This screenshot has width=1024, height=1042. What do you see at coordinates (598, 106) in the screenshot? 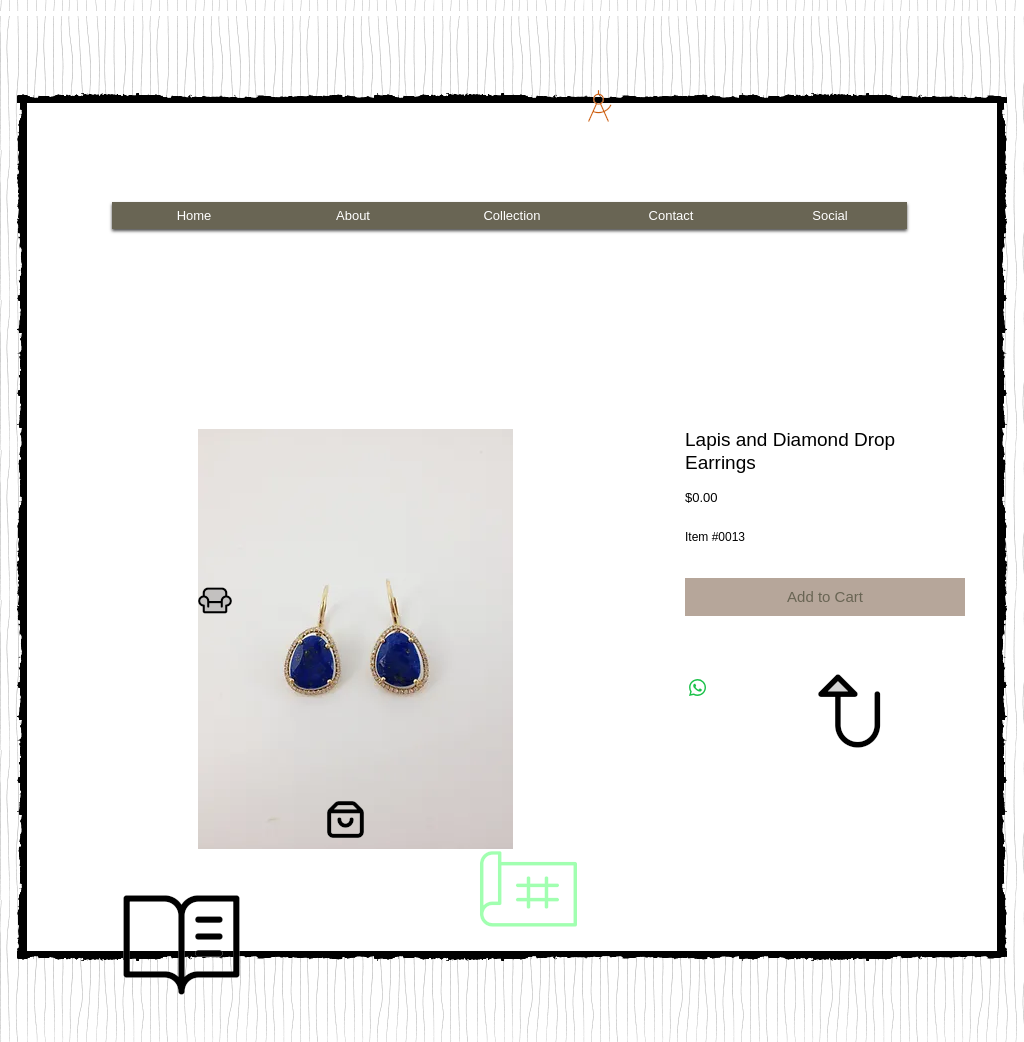
I see `access drawing or drafting tools` at bounding box center [598, 106].